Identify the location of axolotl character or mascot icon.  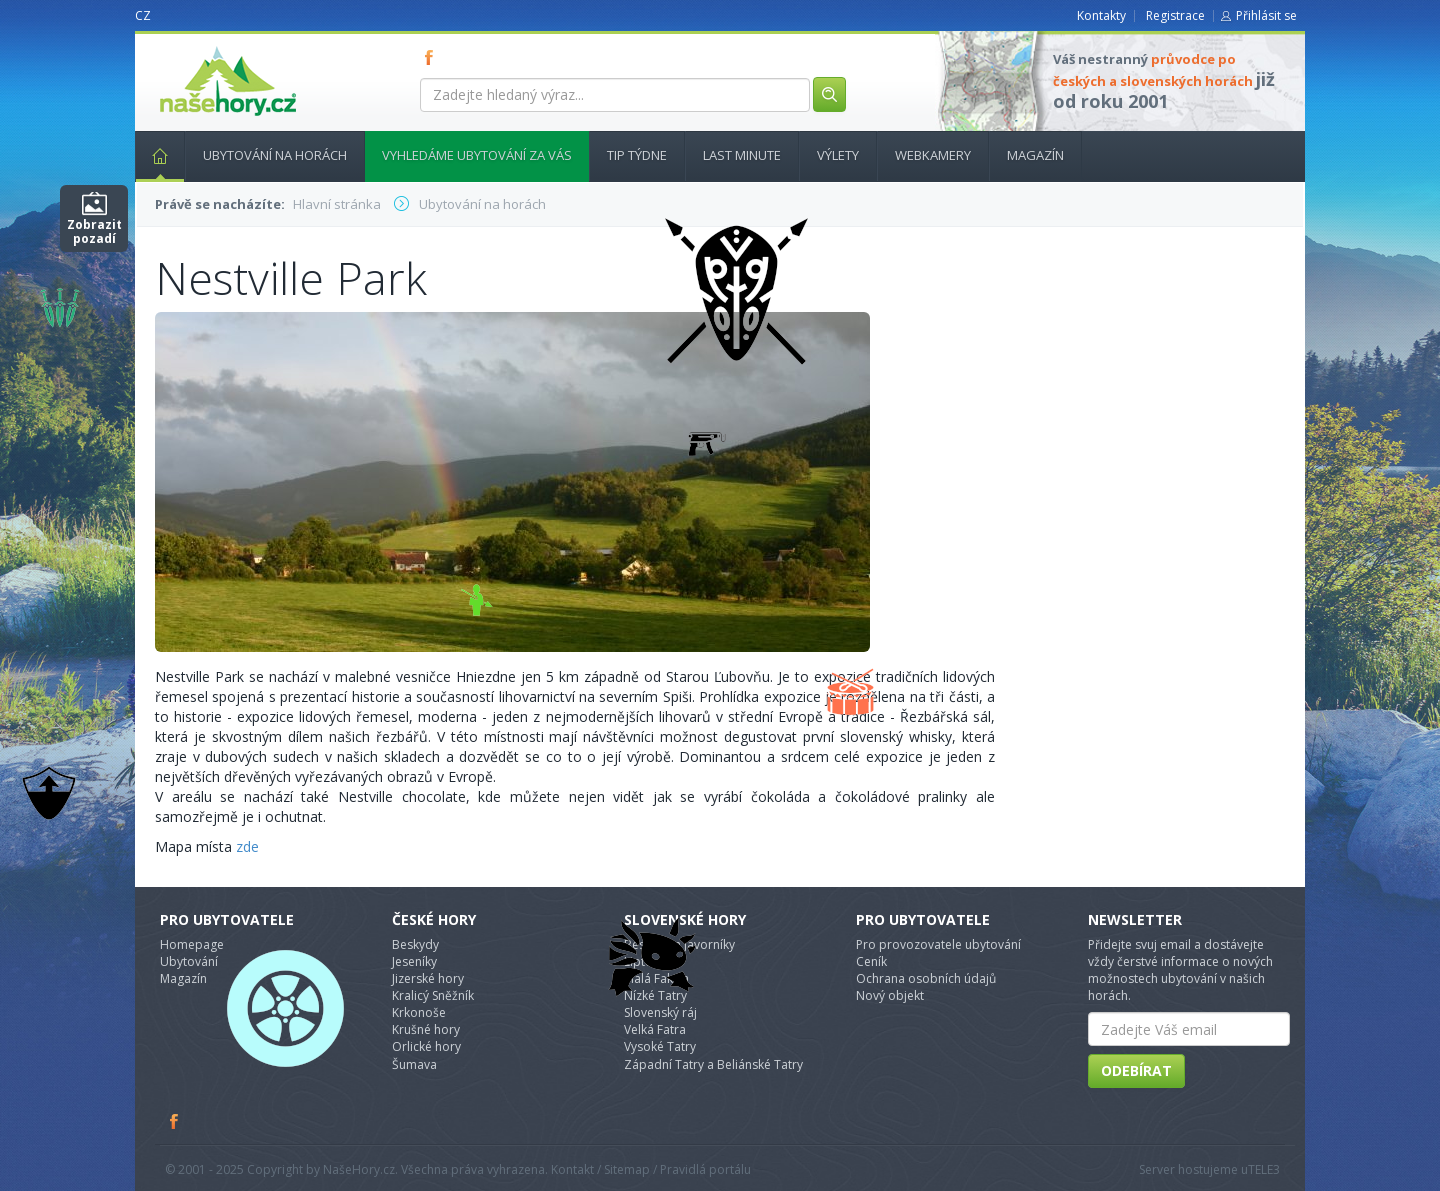
(652, 953).